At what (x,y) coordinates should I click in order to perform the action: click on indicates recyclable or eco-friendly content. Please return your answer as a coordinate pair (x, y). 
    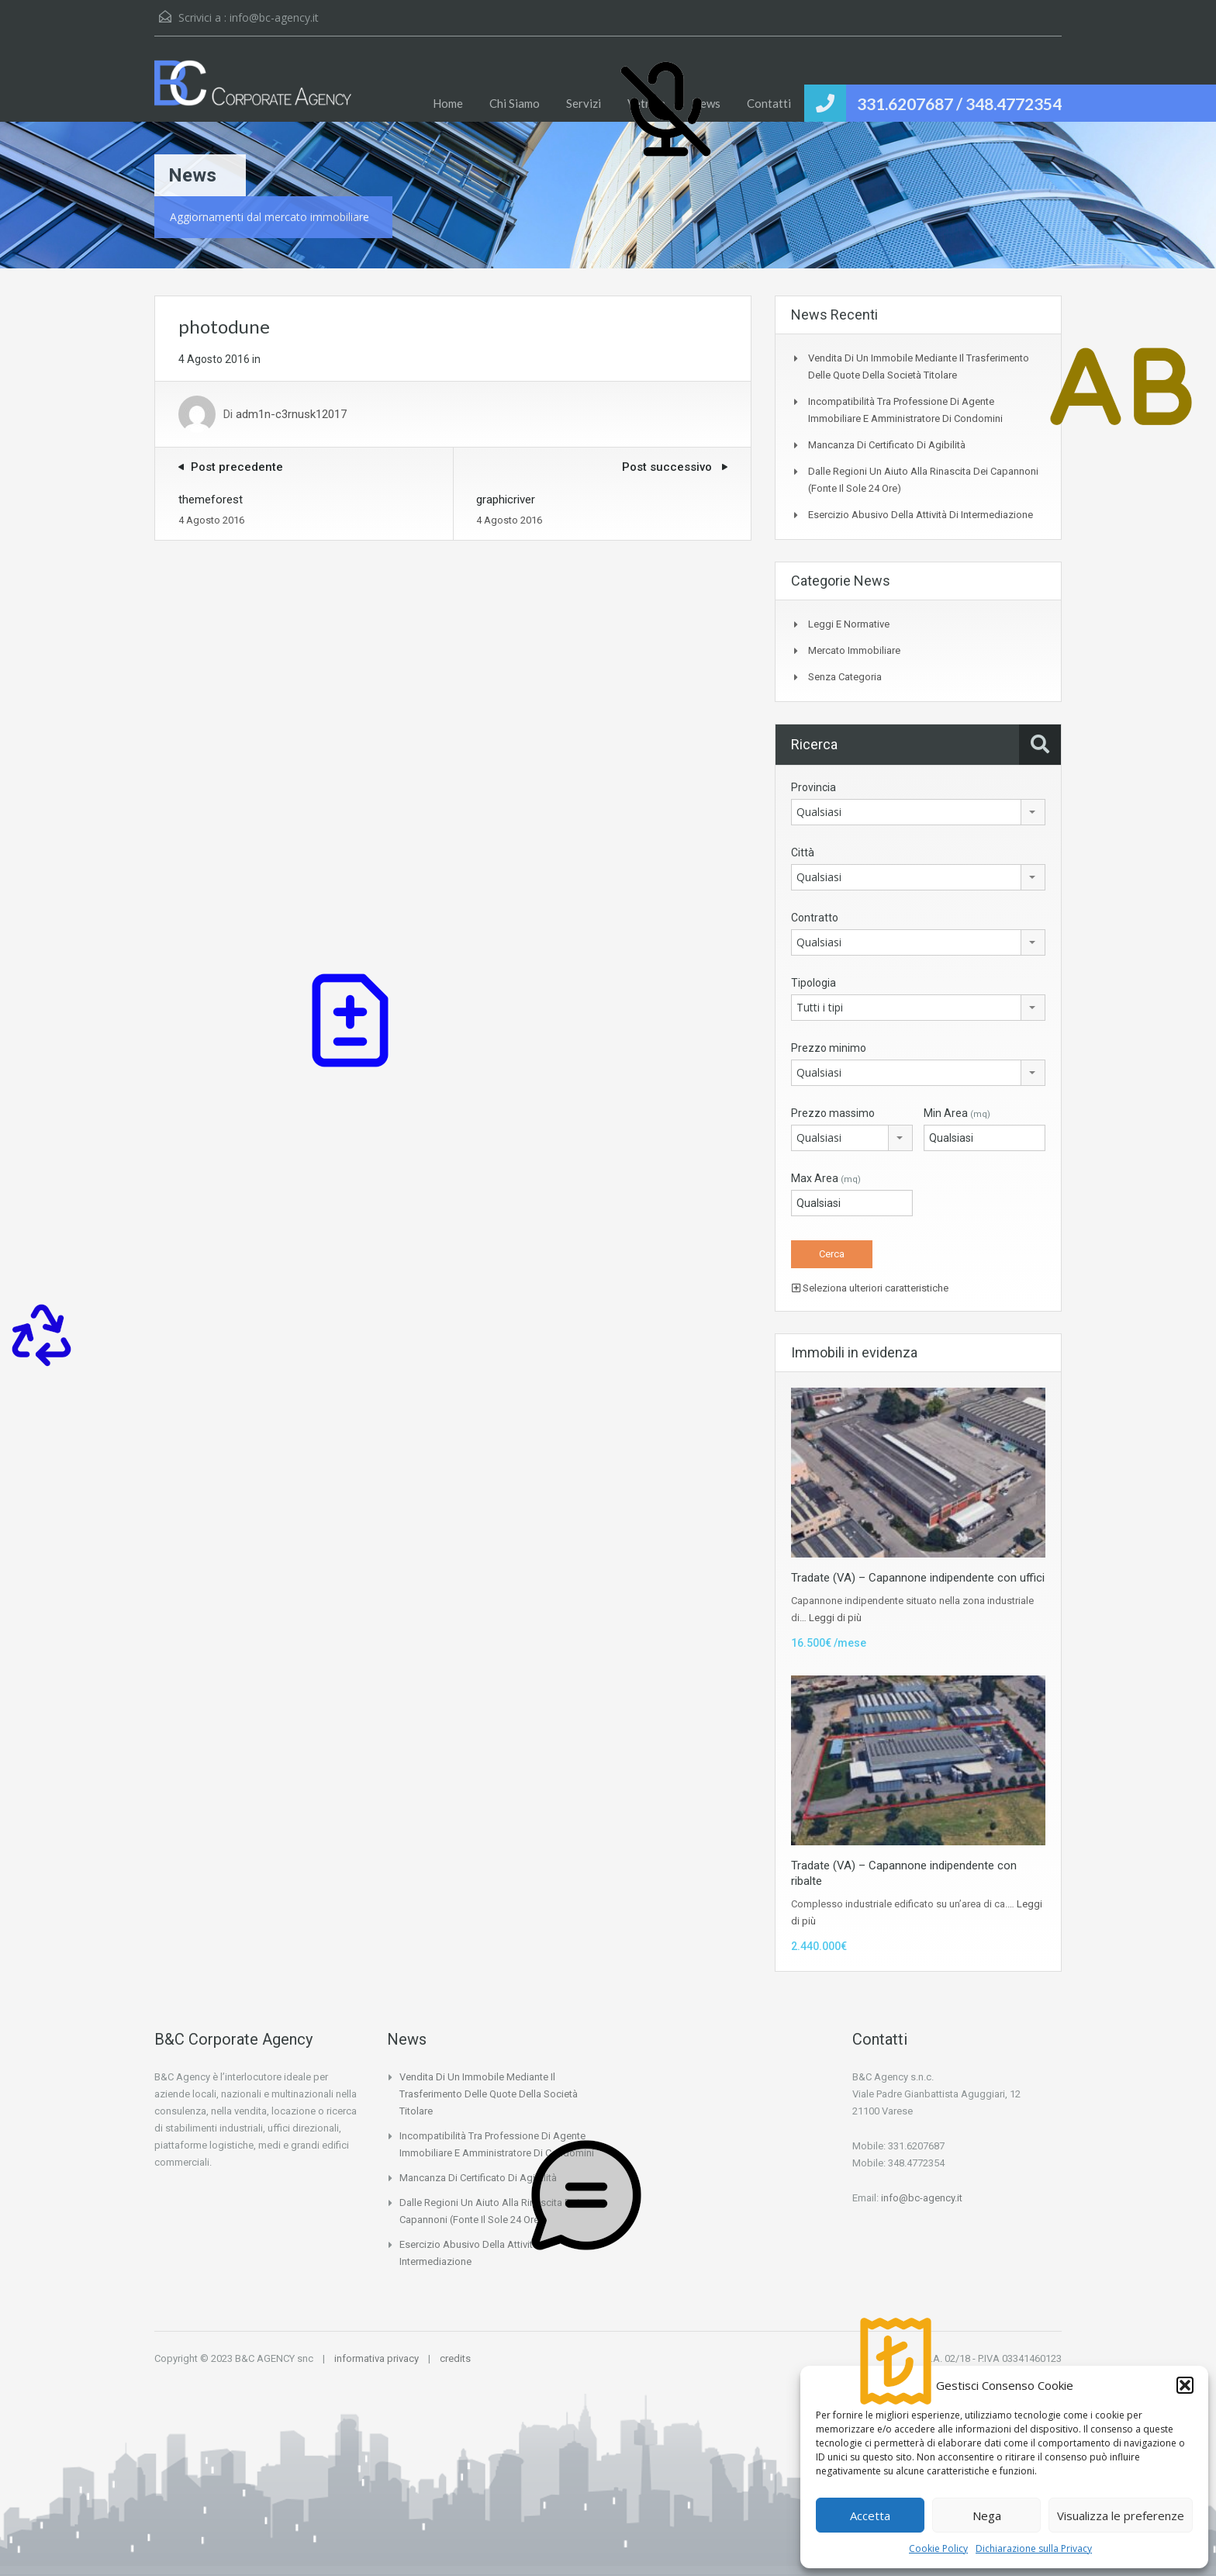
    Looking at the image, I should click on (41, 1333).